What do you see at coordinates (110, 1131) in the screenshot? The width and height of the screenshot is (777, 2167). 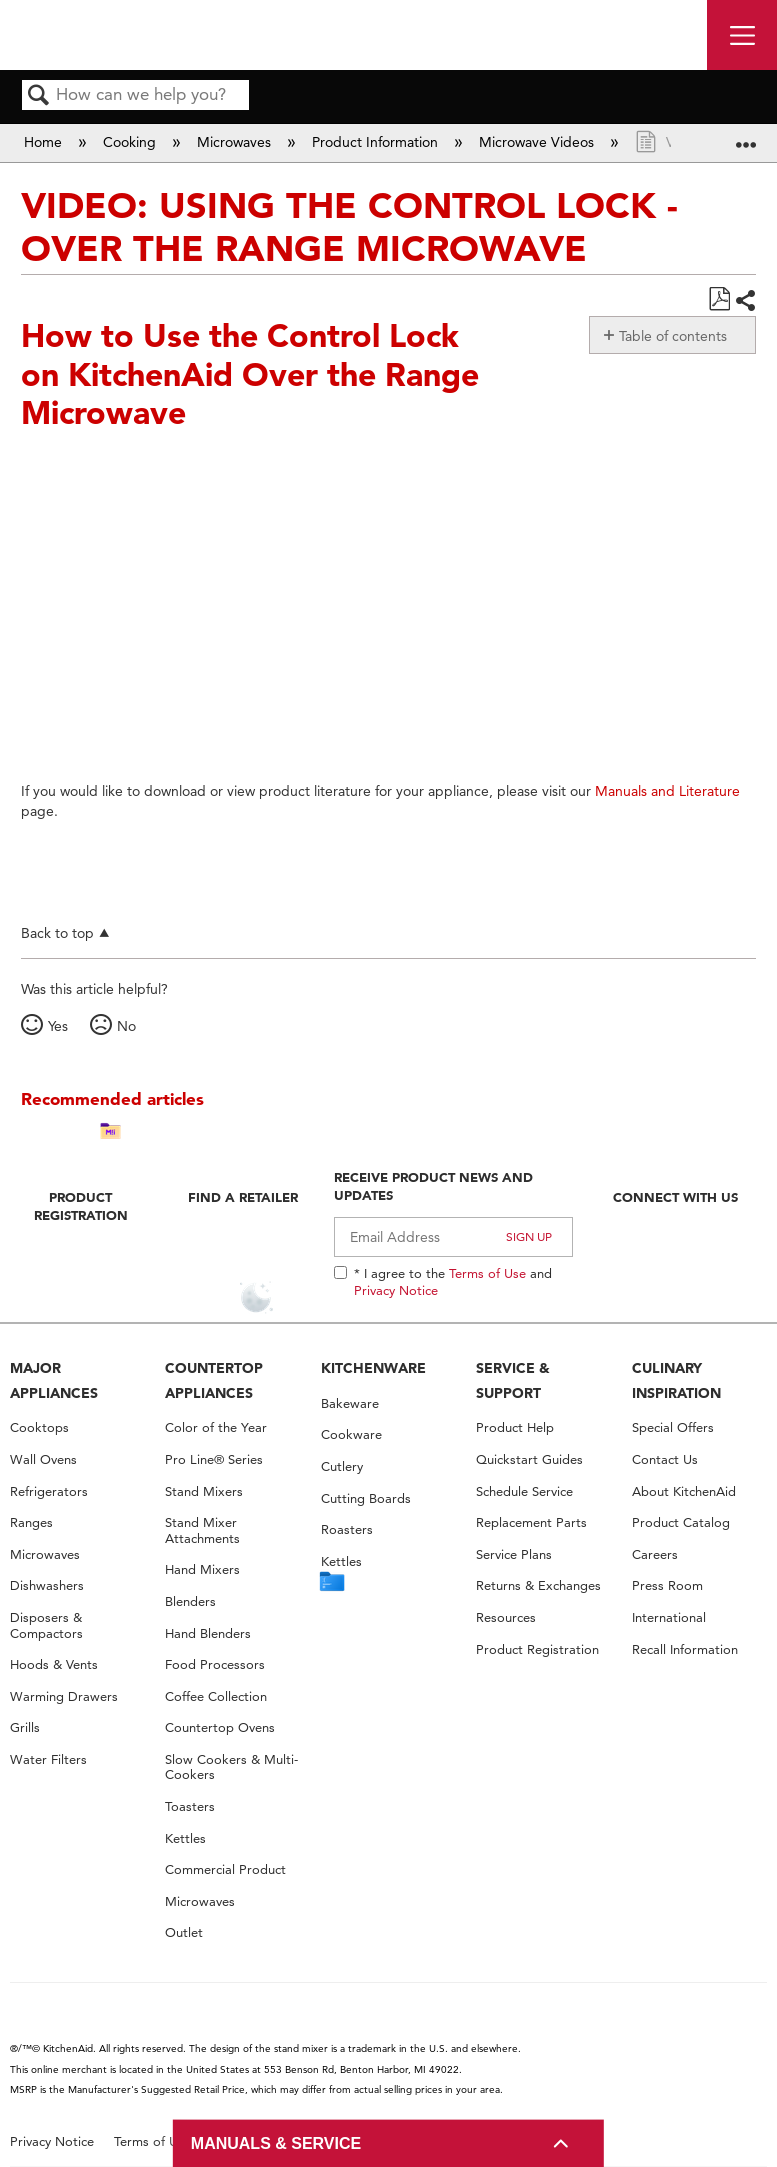 I see `open wondershare filmii video projects folder` at bounding box center [110, 1131].